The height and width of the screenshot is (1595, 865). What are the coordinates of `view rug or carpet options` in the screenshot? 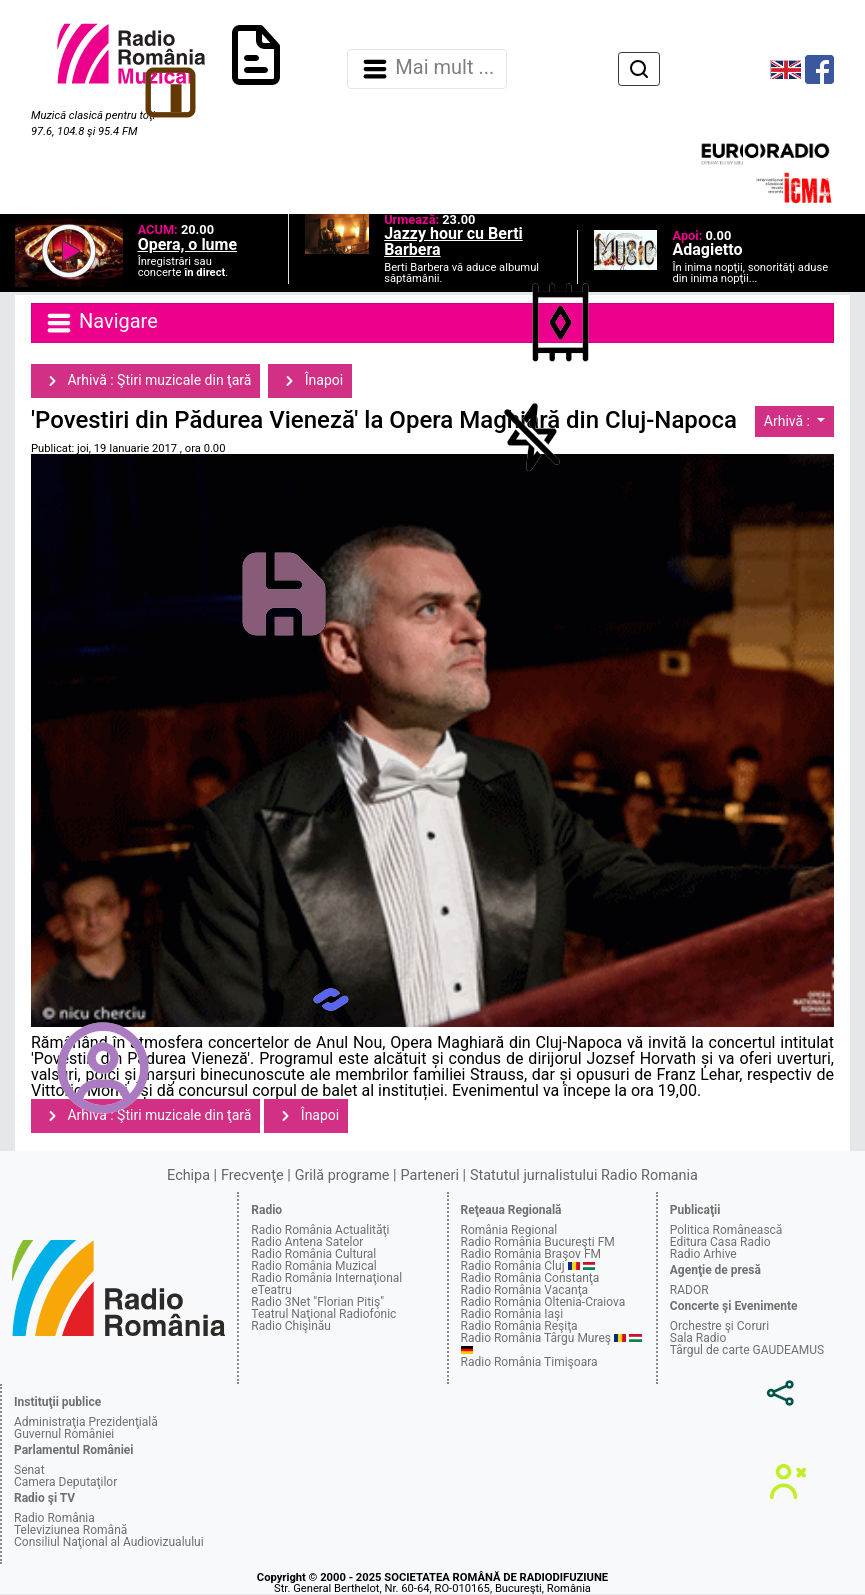 It's located at (560, 322).